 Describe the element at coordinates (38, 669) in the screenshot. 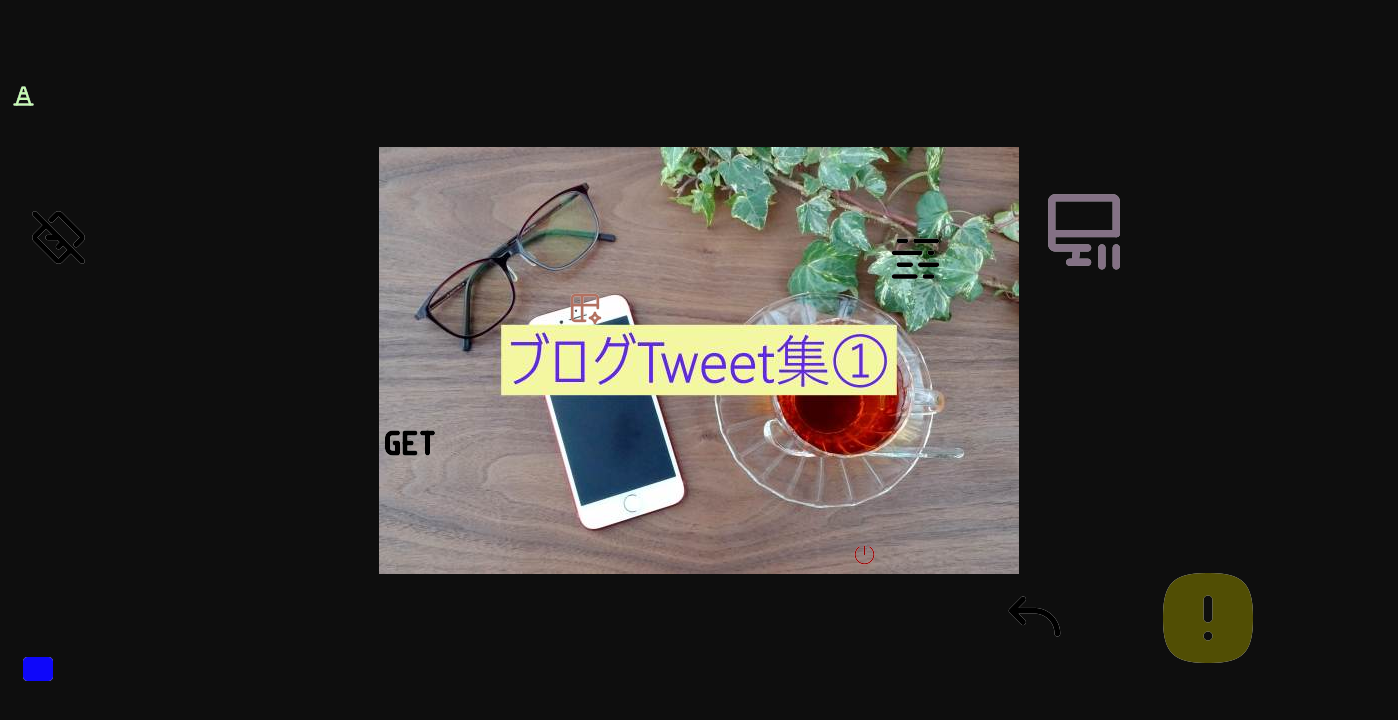

I see `a placeholder or container element` at that location.